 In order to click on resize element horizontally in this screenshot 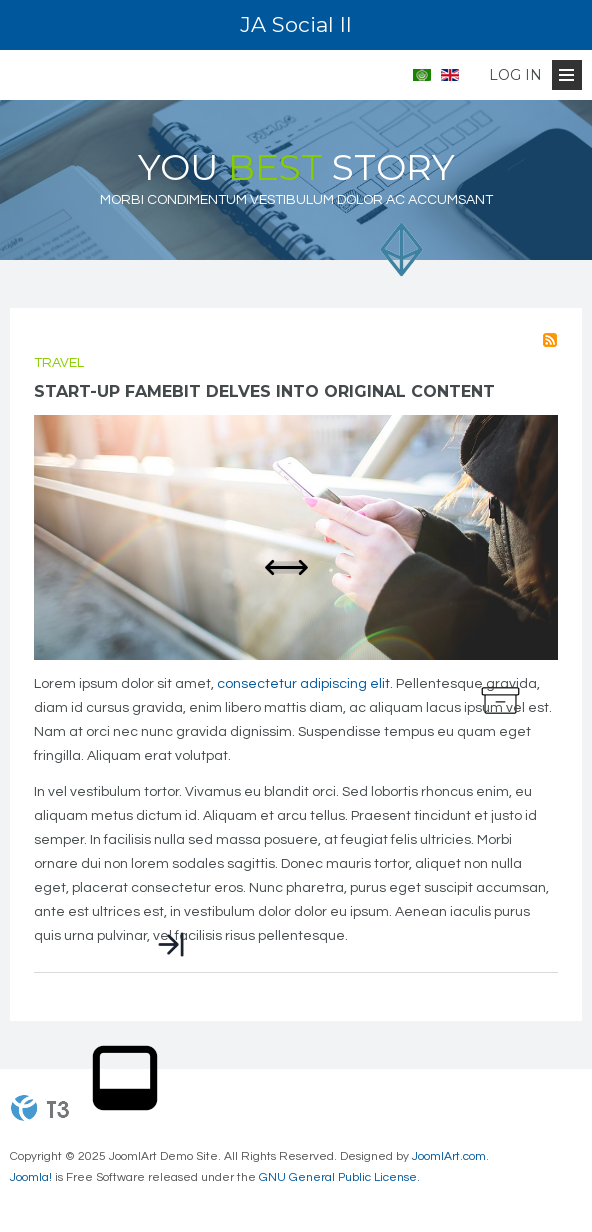, I will do `click(286, 567)`.